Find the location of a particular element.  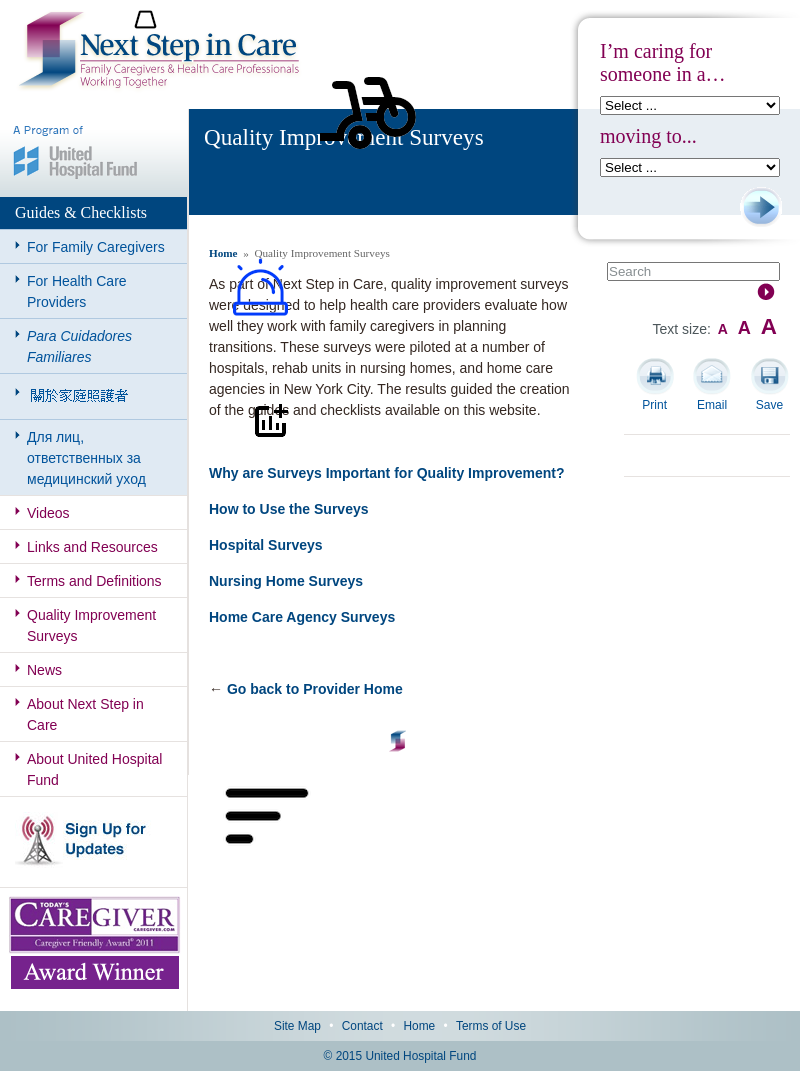

apply vertical skew transformation to selected object is located at coordinates (145, 19).